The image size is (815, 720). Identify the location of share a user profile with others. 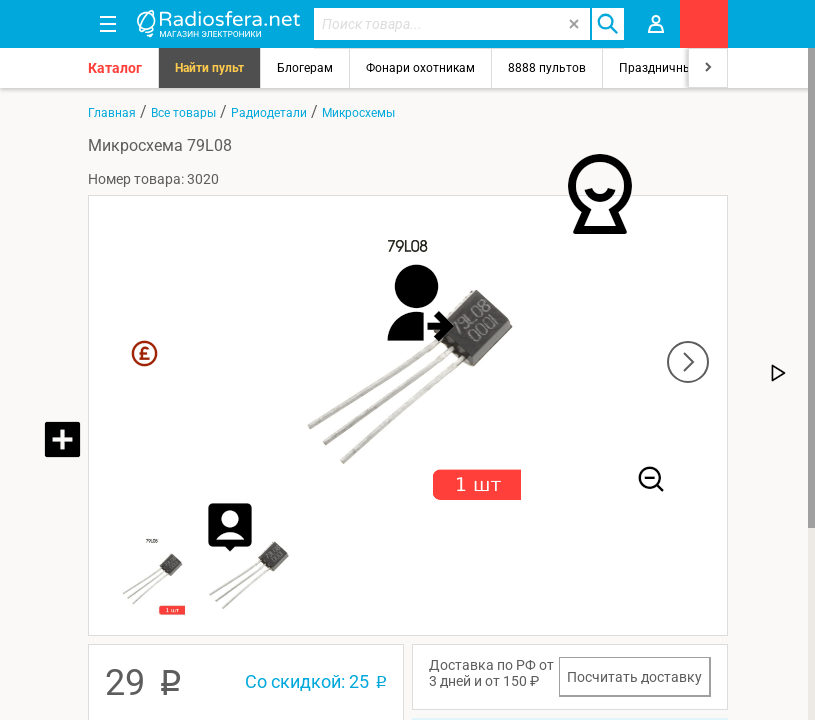
(416, 304).